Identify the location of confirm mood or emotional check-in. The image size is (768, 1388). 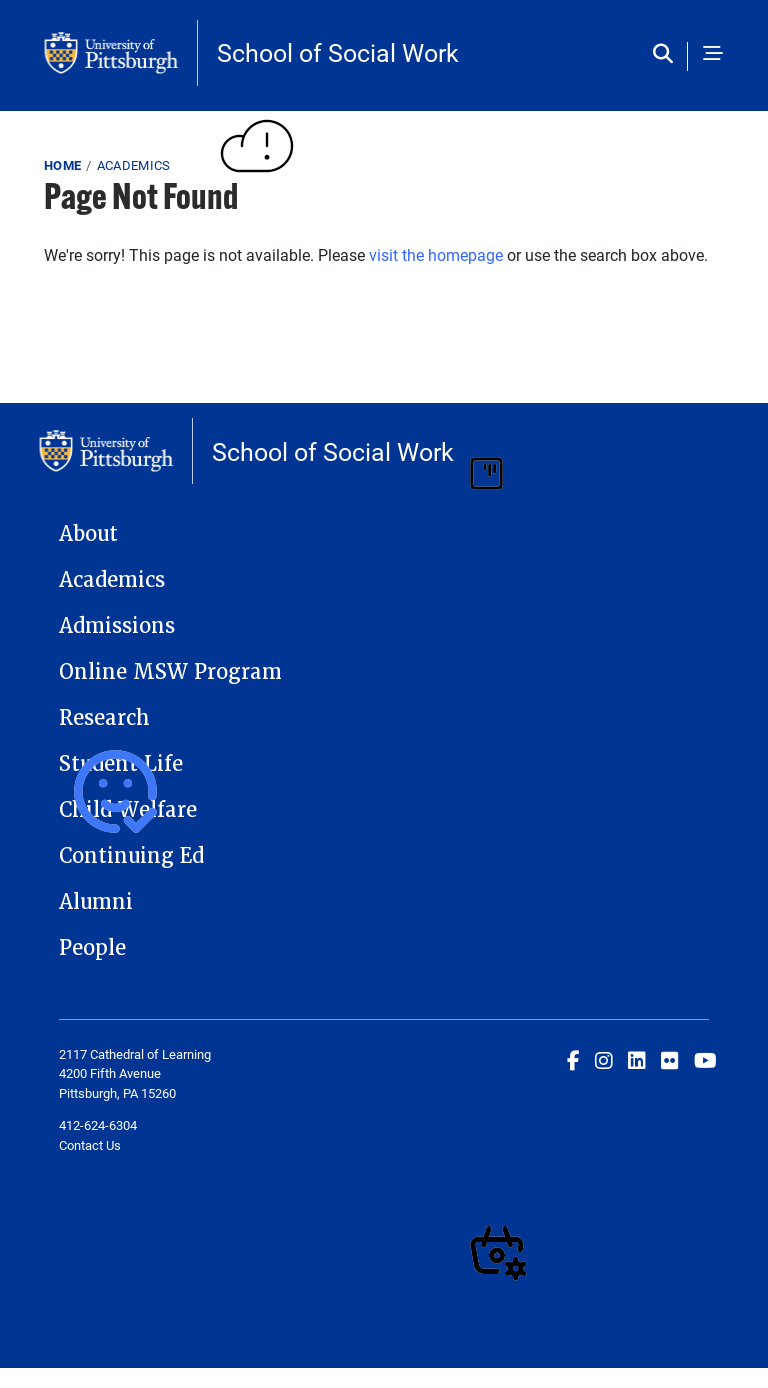
(115, 791).